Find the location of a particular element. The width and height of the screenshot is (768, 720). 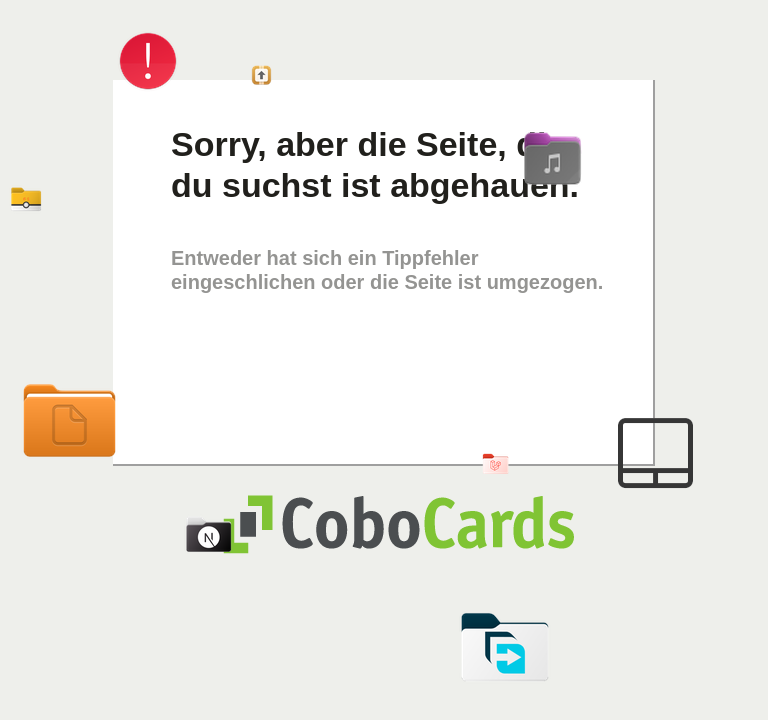

open your music folder is located at coordinates (552, 158).